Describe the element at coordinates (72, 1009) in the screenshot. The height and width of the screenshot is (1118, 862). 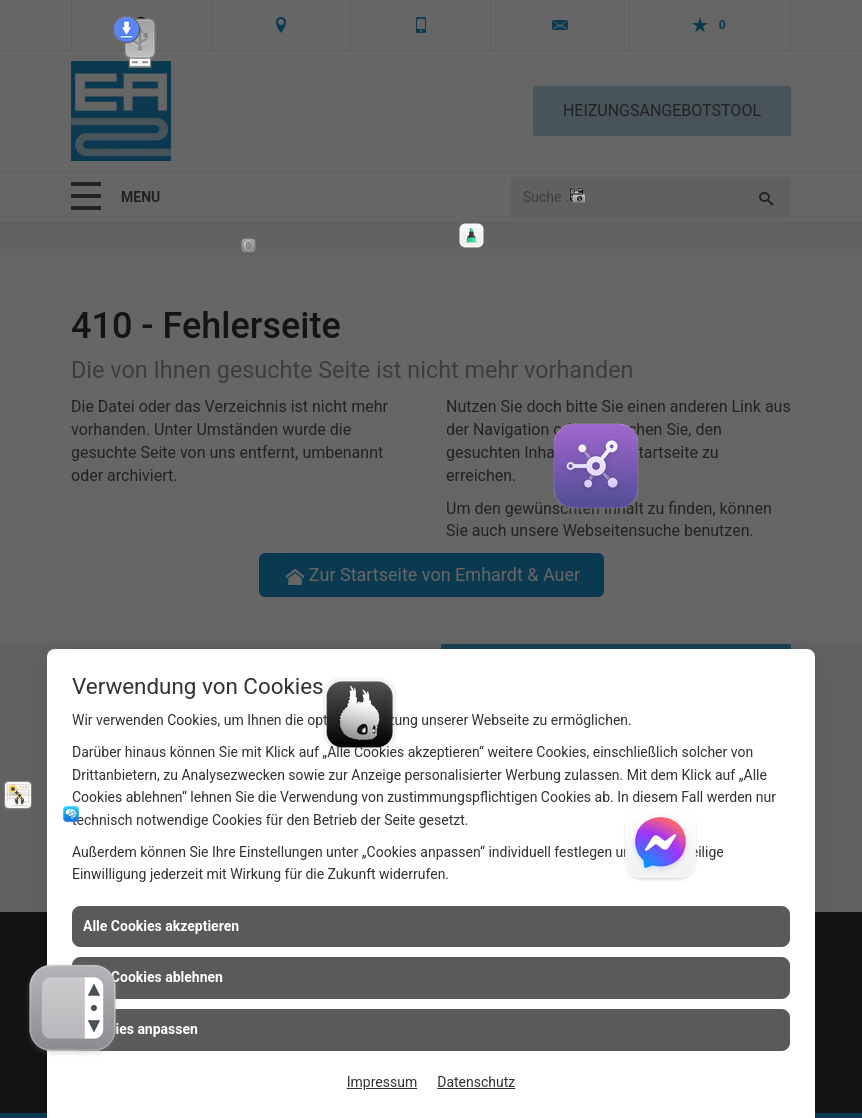
I see `adjust scroll bar behavior settings` at that location.